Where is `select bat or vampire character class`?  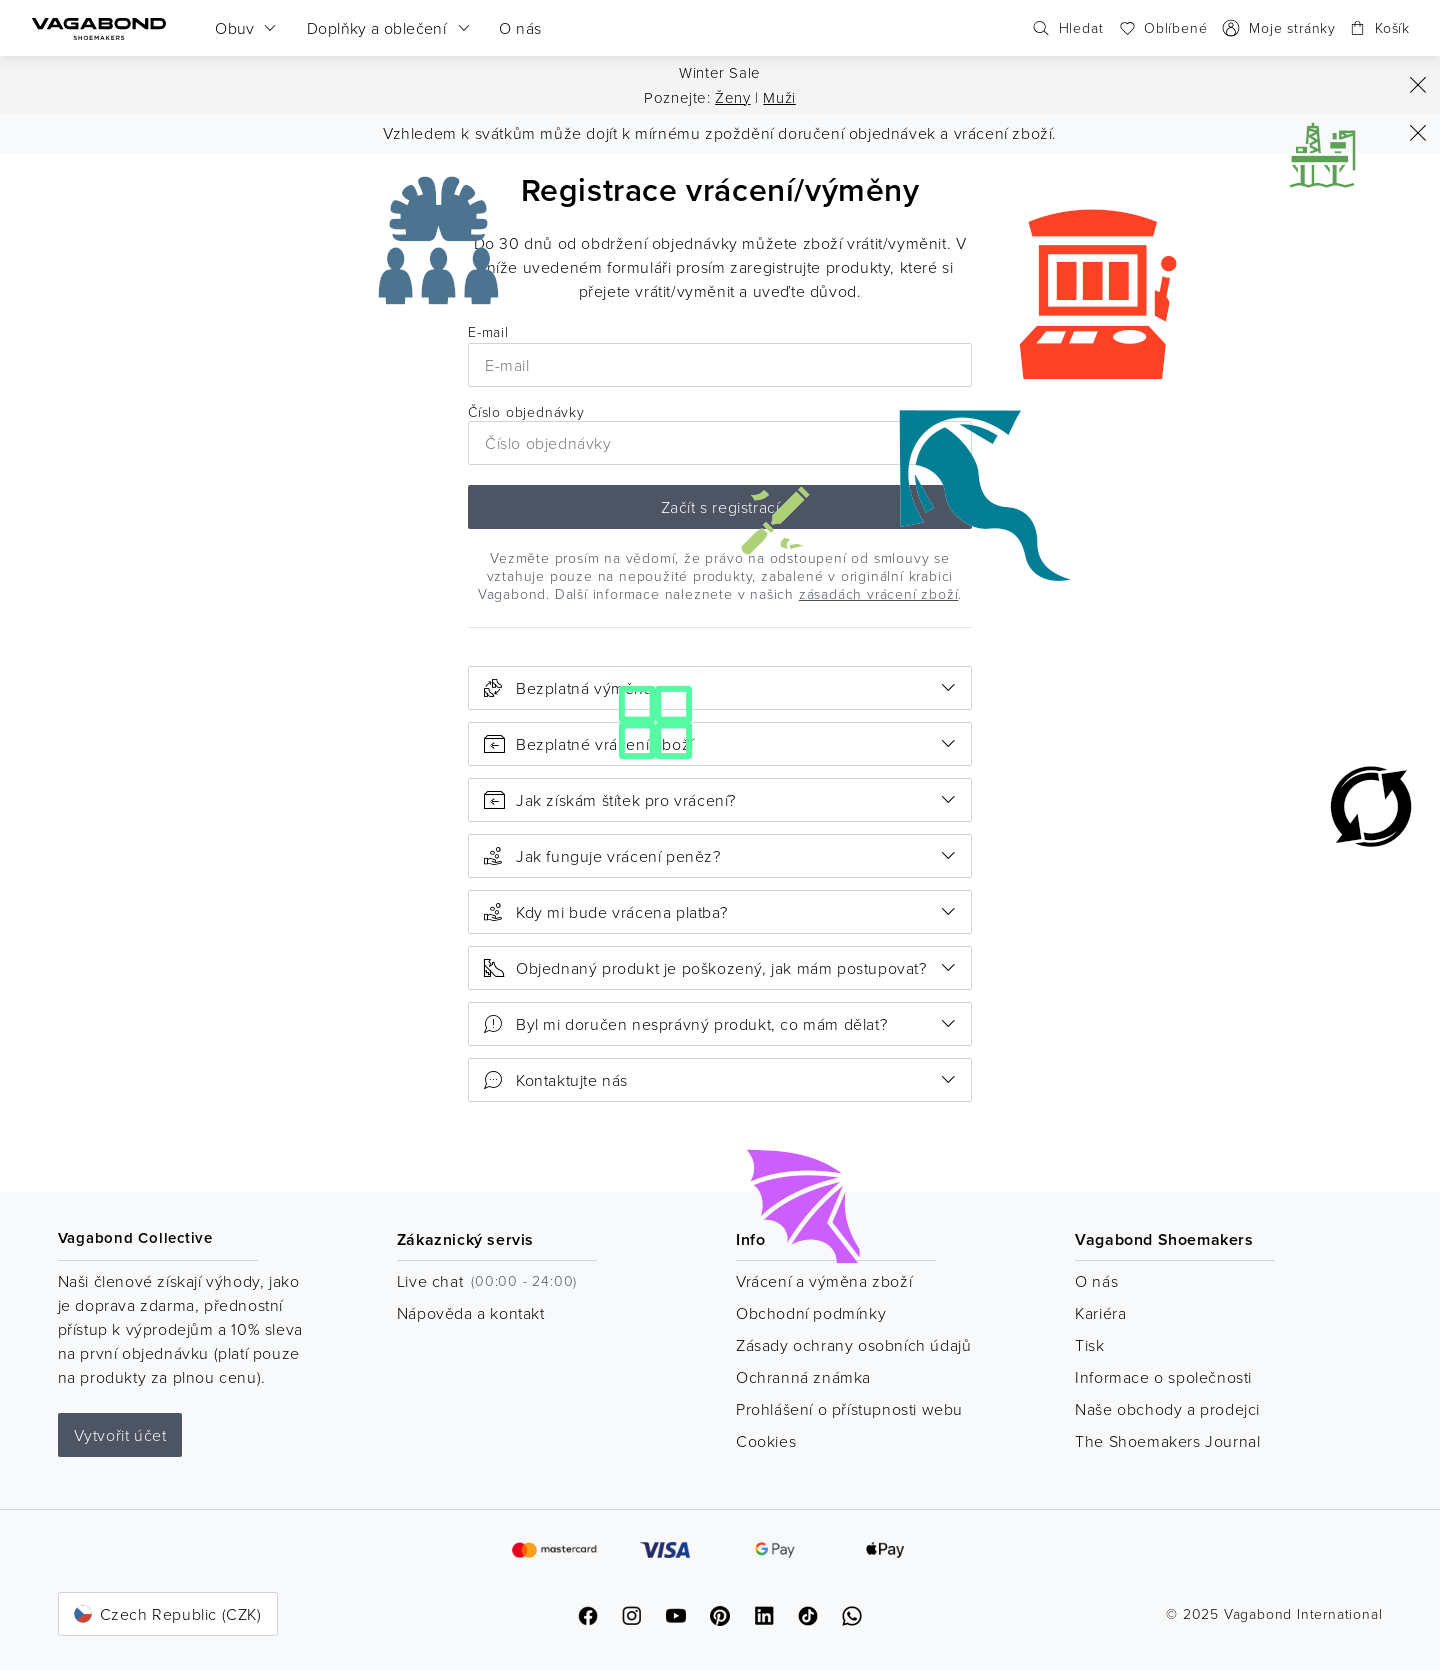 select bat or vampire character class is located at coordinates (802, 1206).